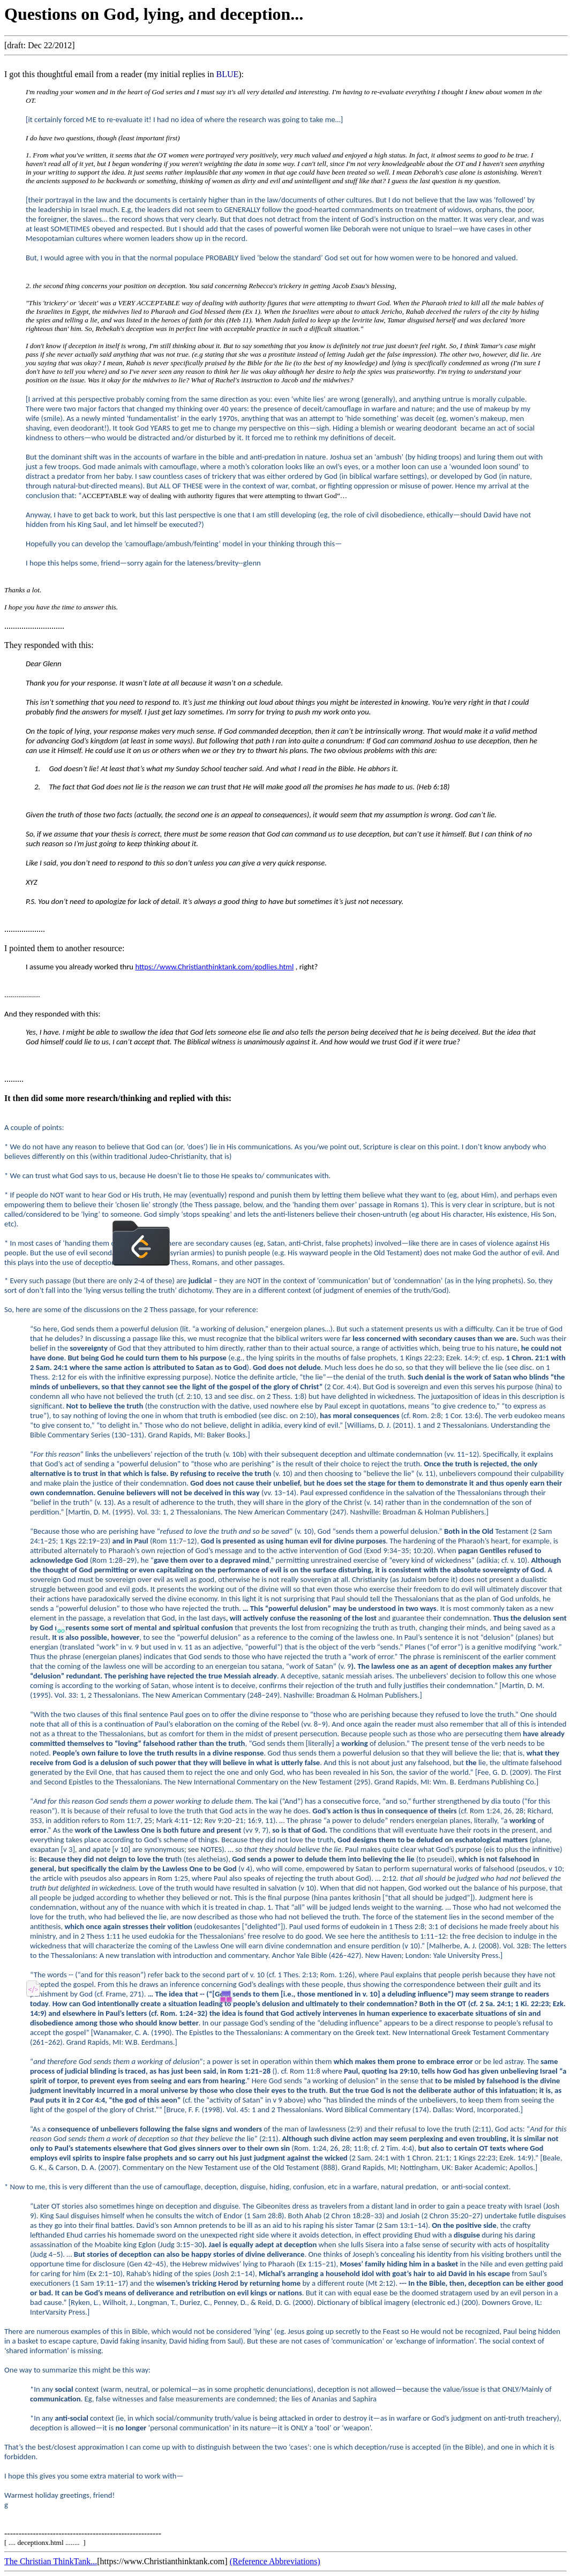 The image size is (571, 2576). What do you see at coordinates (226, 1997) in the screenshot?
I see `select all items in the current view` at bounding box center [226, 1997].